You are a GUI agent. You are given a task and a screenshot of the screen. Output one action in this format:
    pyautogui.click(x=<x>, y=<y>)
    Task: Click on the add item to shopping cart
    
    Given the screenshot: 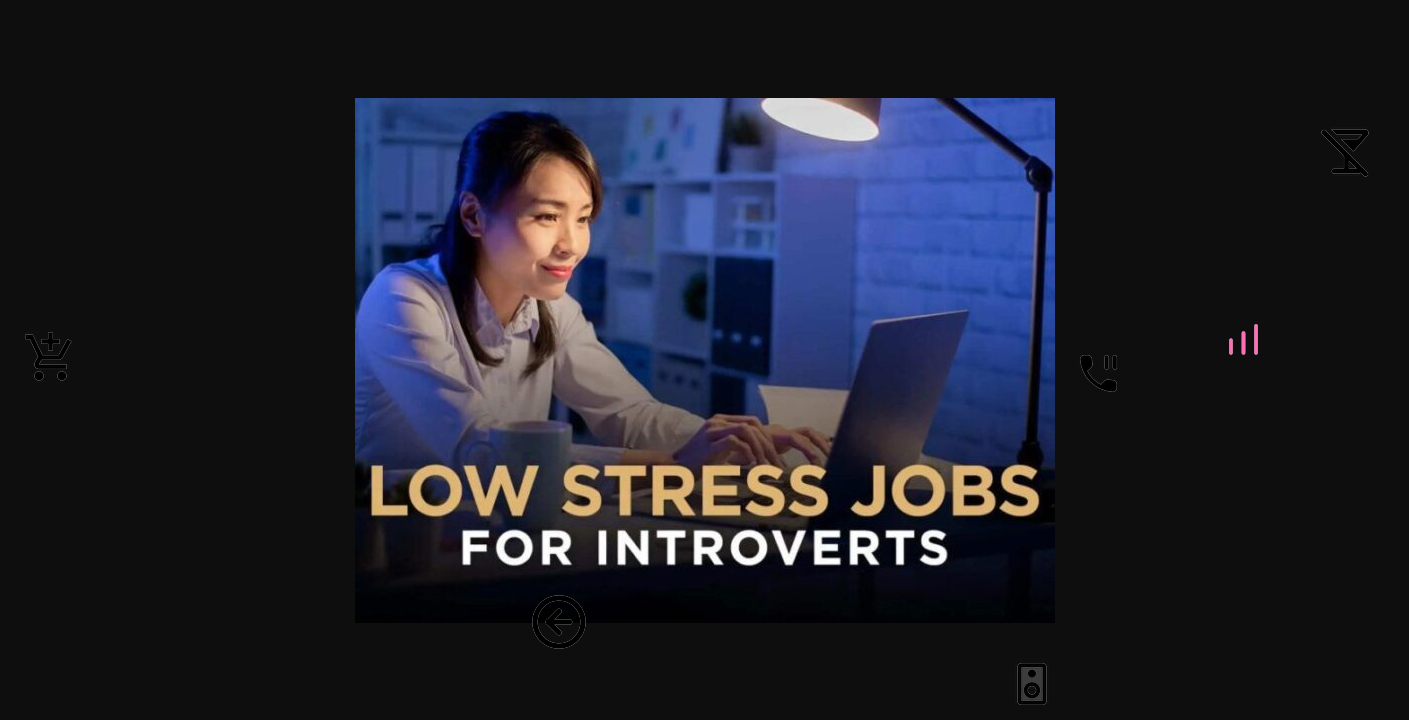 What is the action you would take?
    pyautogui.click(x=50, y=357)
    